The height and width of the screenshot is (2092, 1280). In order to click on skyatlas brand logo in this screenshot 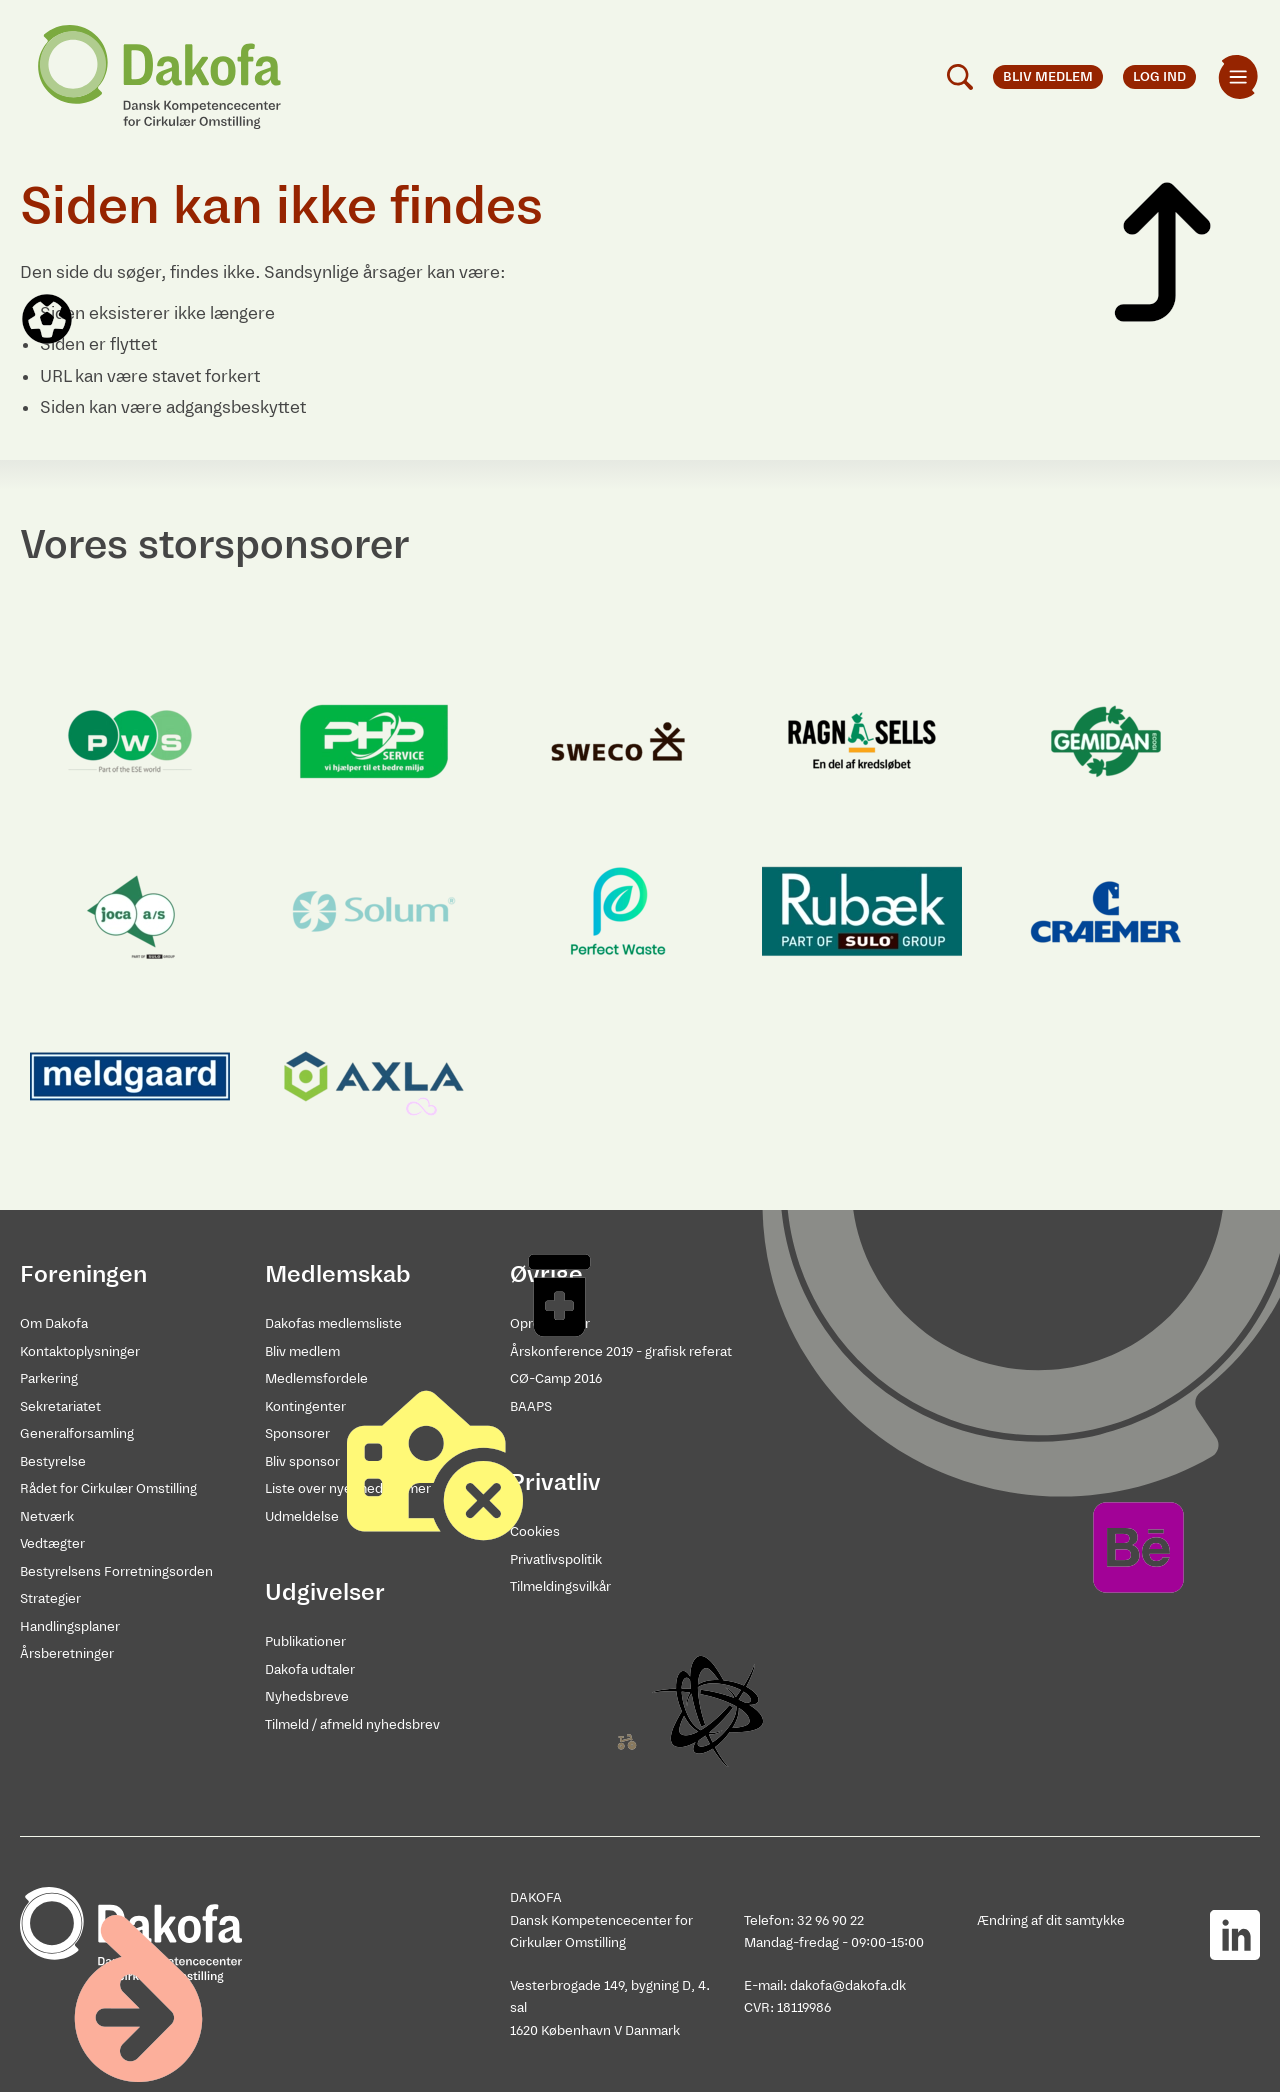, I will do `click(421, 1106)`.